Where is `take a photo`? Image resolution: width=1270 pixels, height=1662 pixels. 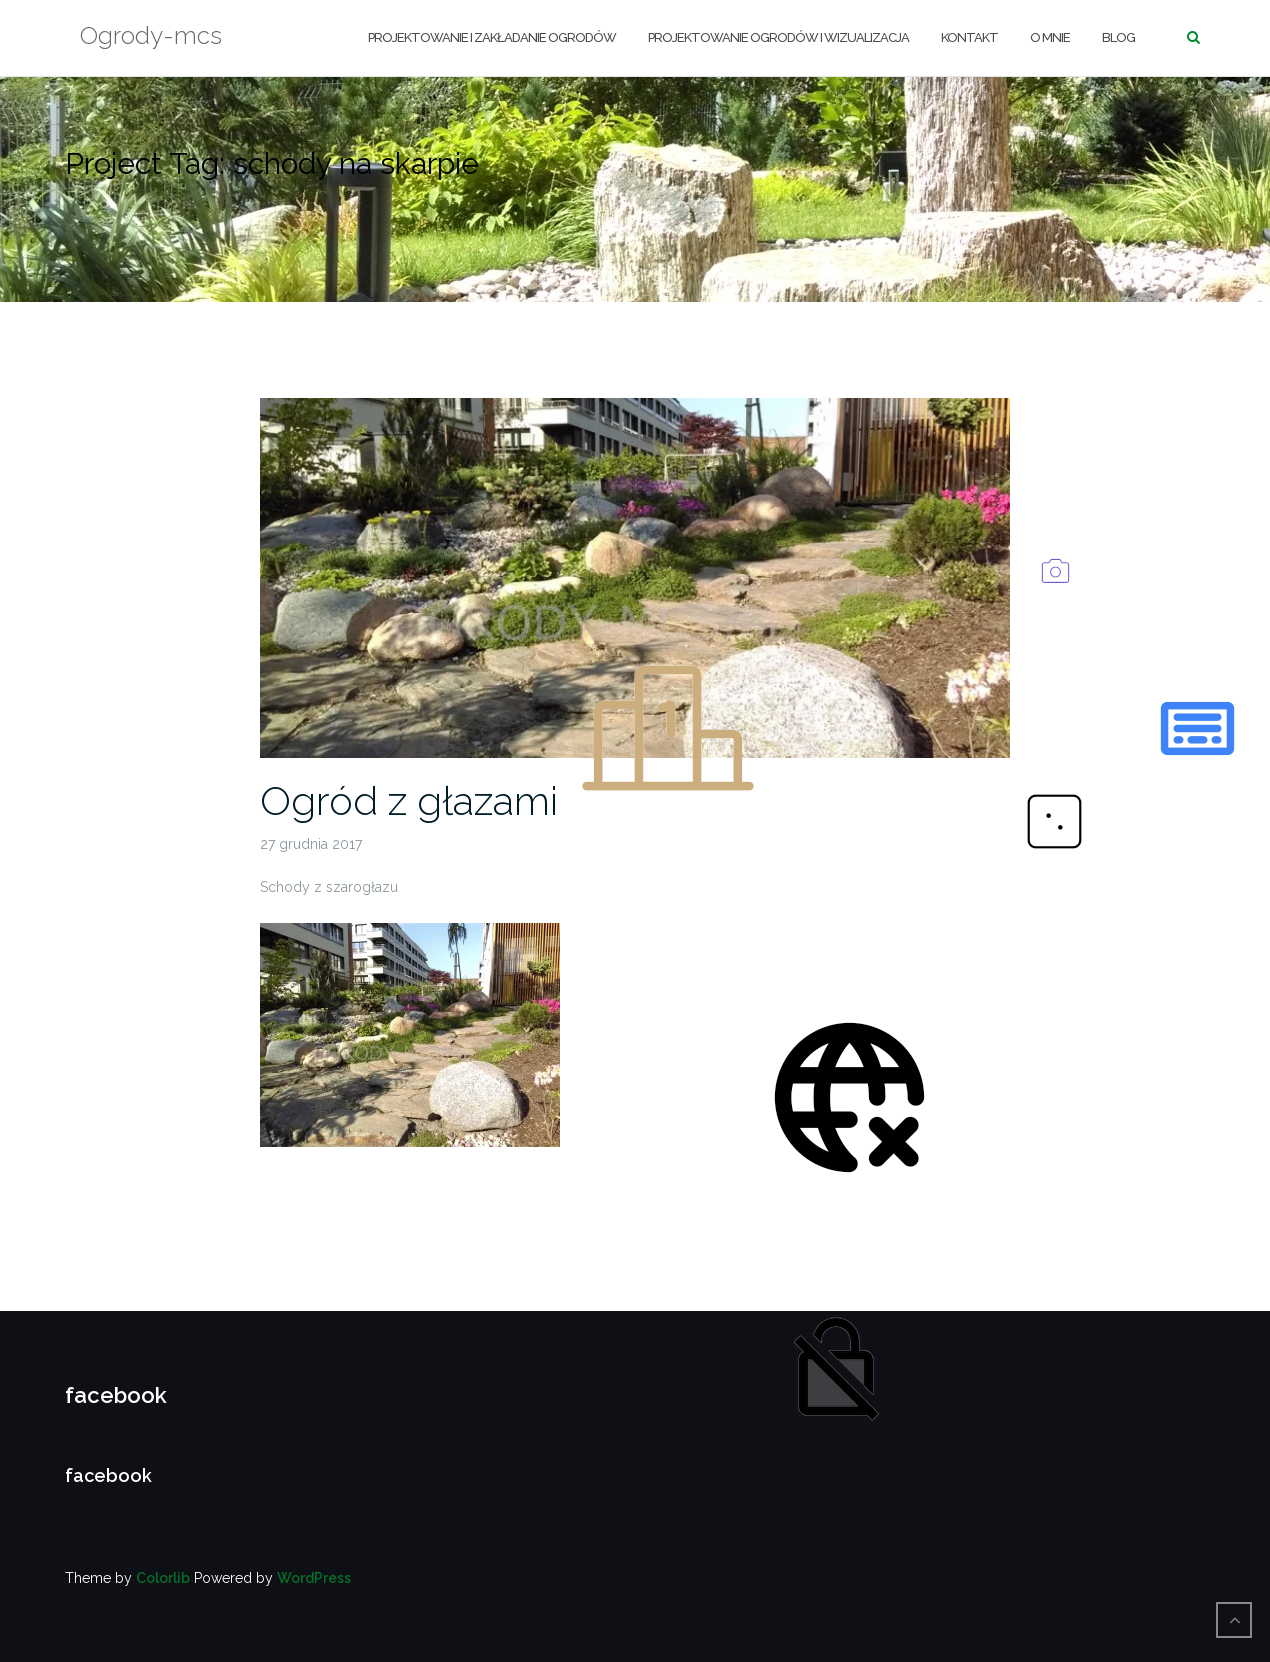
take a photo is located at coordinates (1055, 571).